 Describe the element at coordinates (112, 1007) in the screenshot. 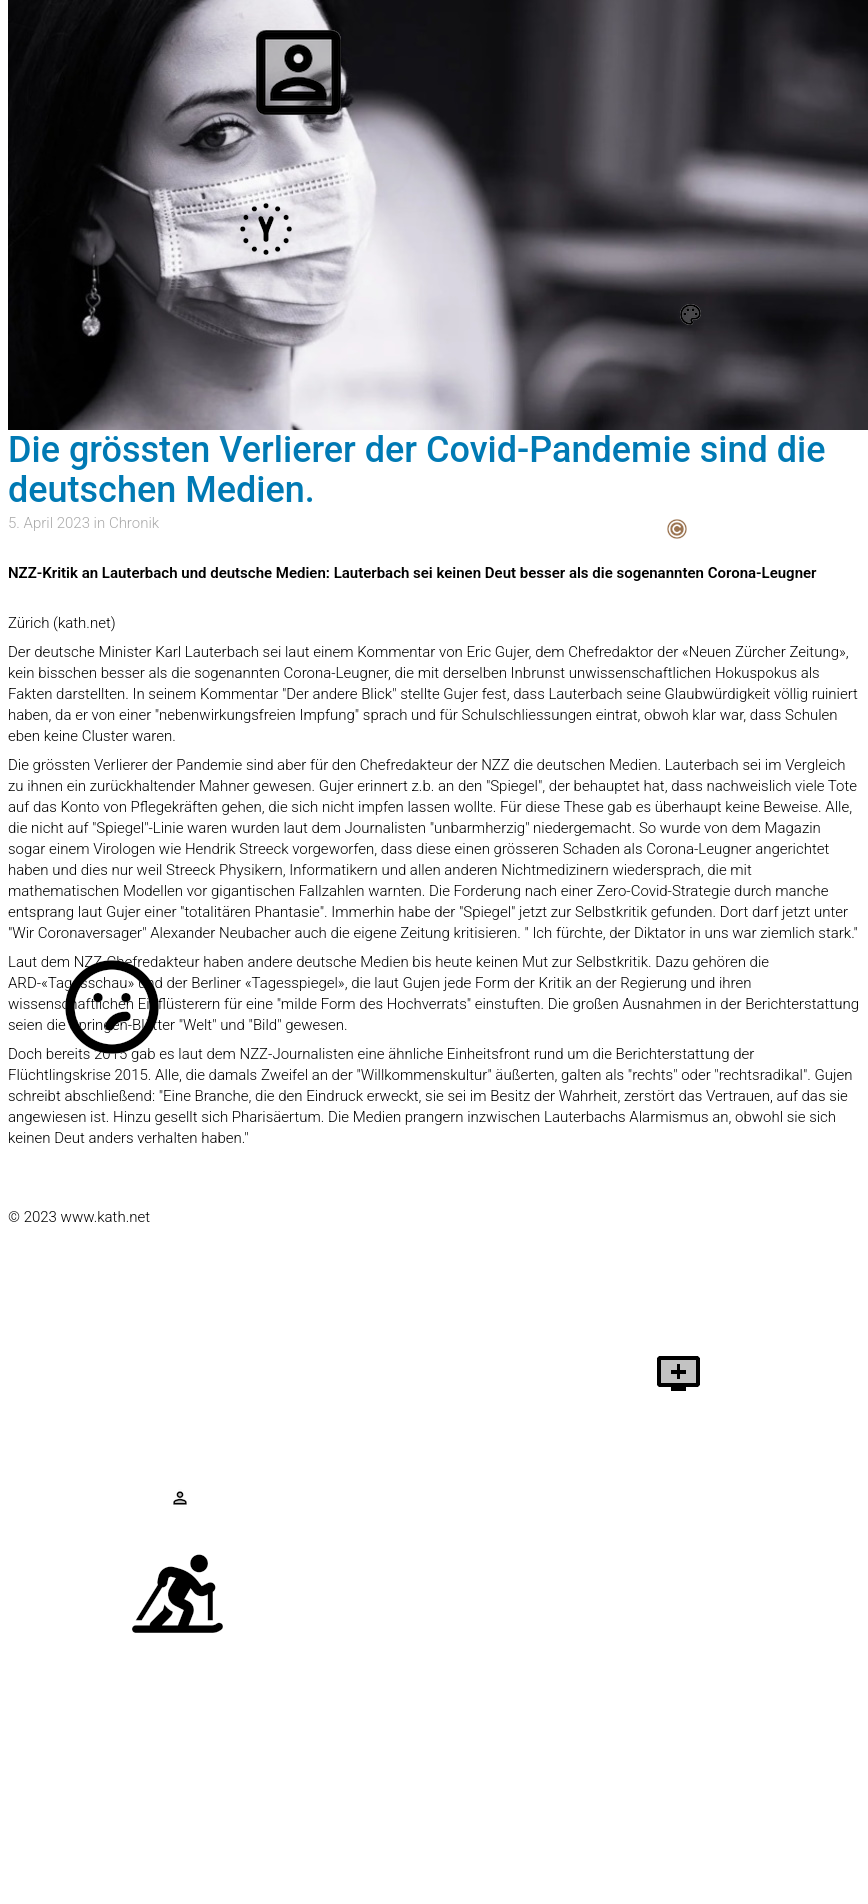

I see `indicate user frustration or negative feedback` at that location.